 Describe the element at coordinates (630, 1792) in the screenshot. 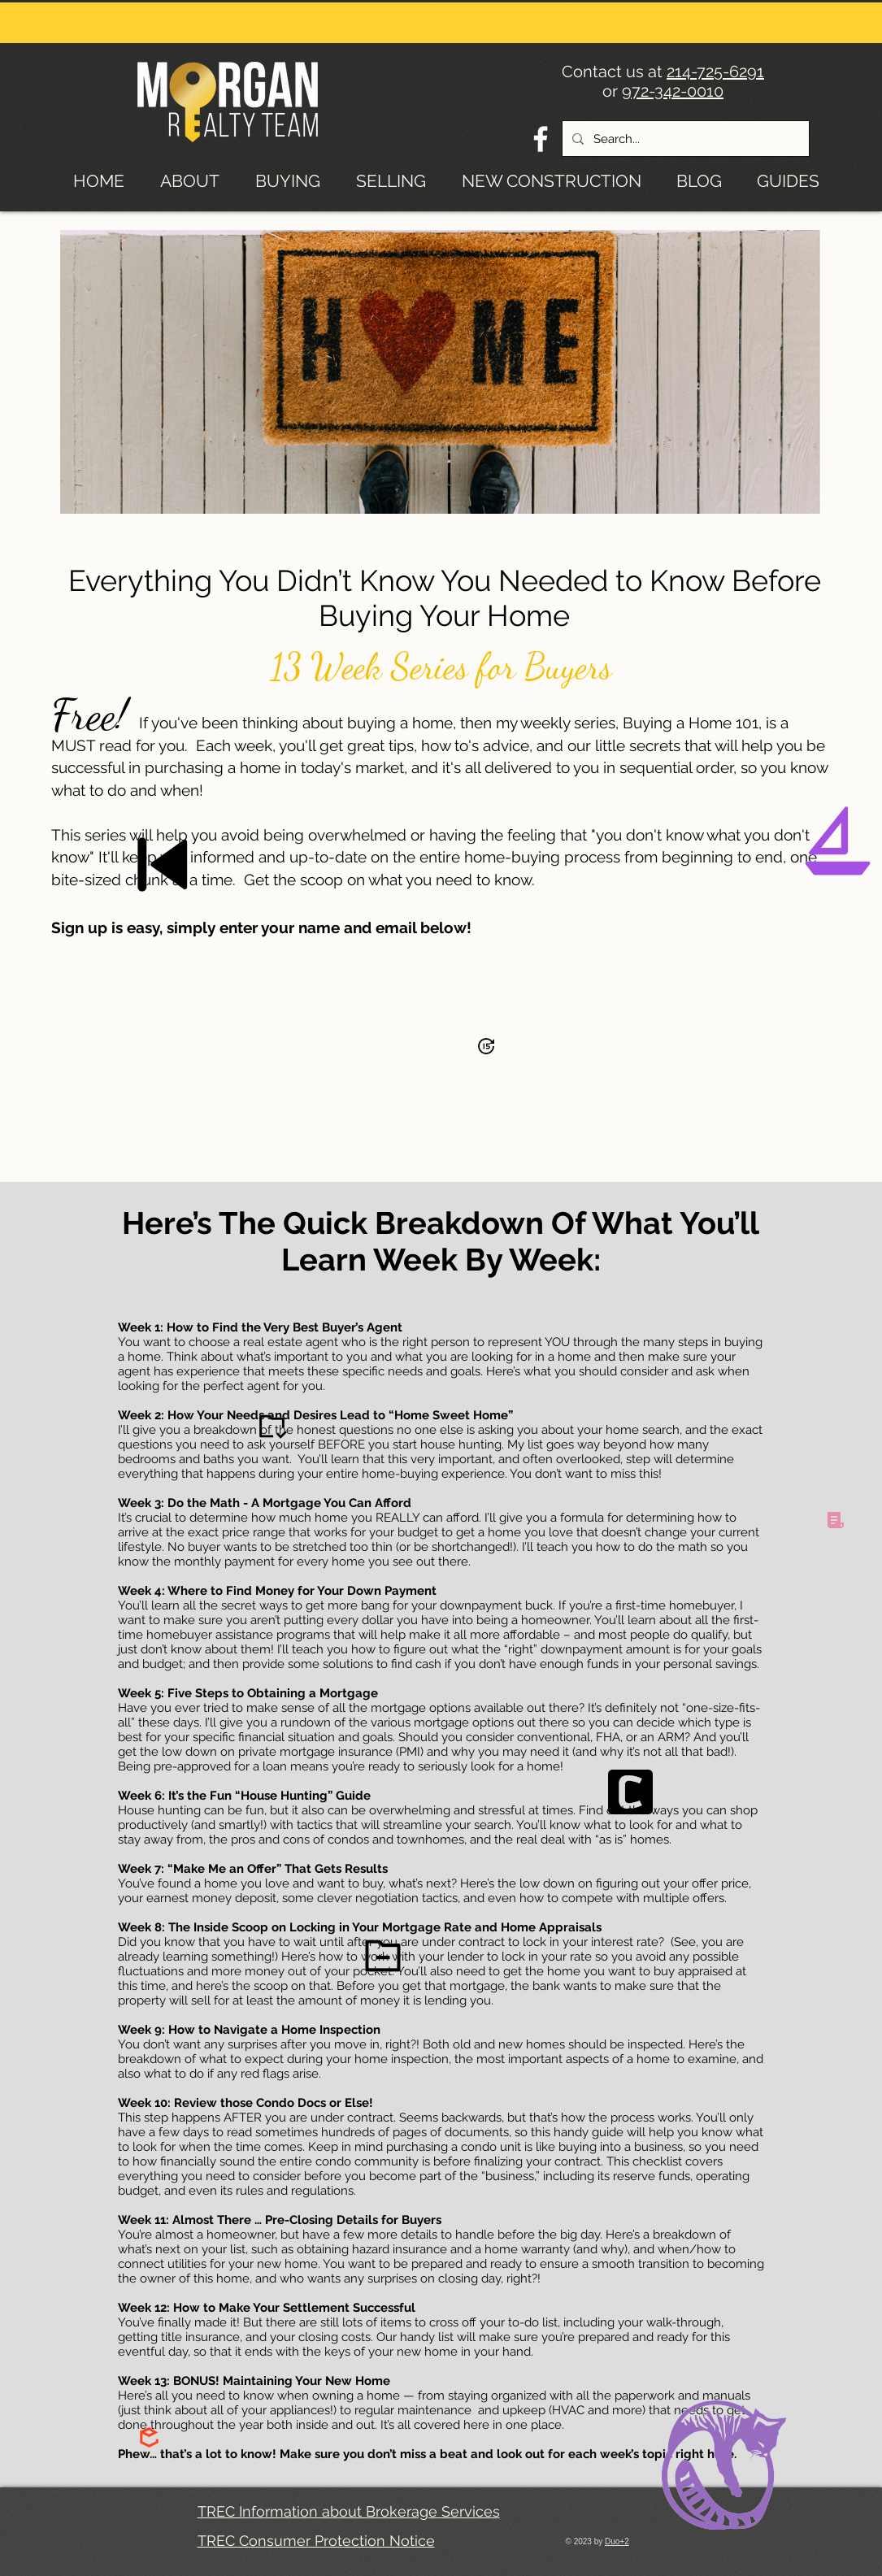

I see `celery task queue library logo` at that location.